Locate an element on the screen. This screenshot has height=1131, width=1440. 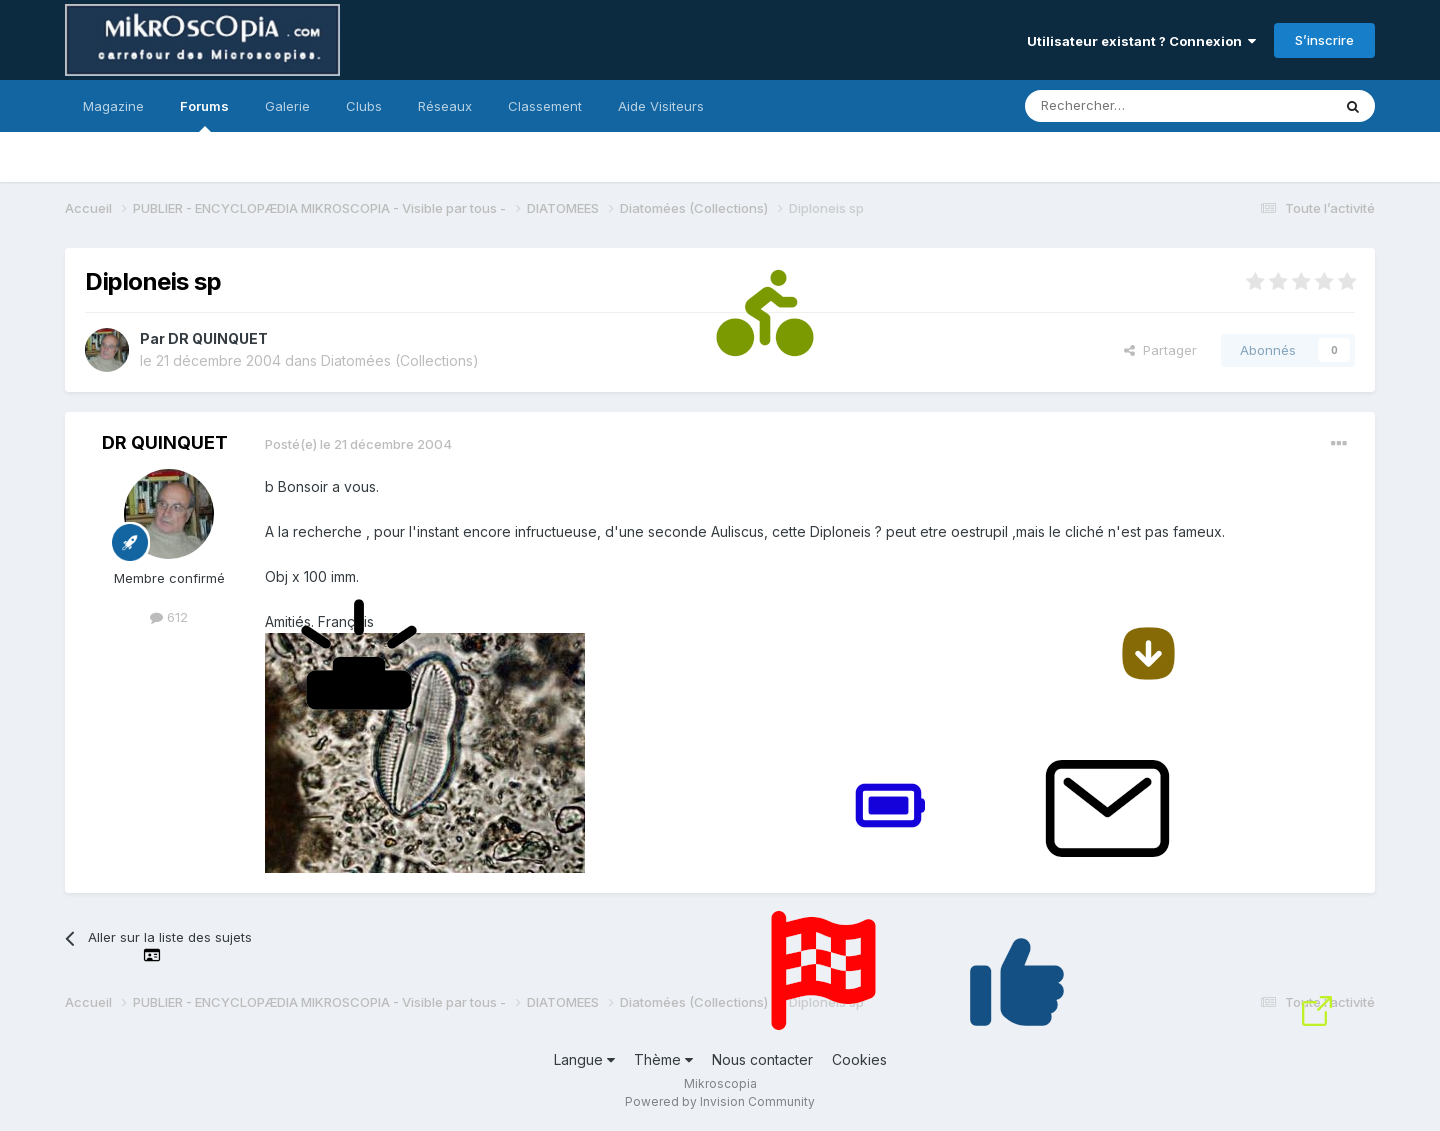
like or upvote content is located at coordinates (1018, 983).